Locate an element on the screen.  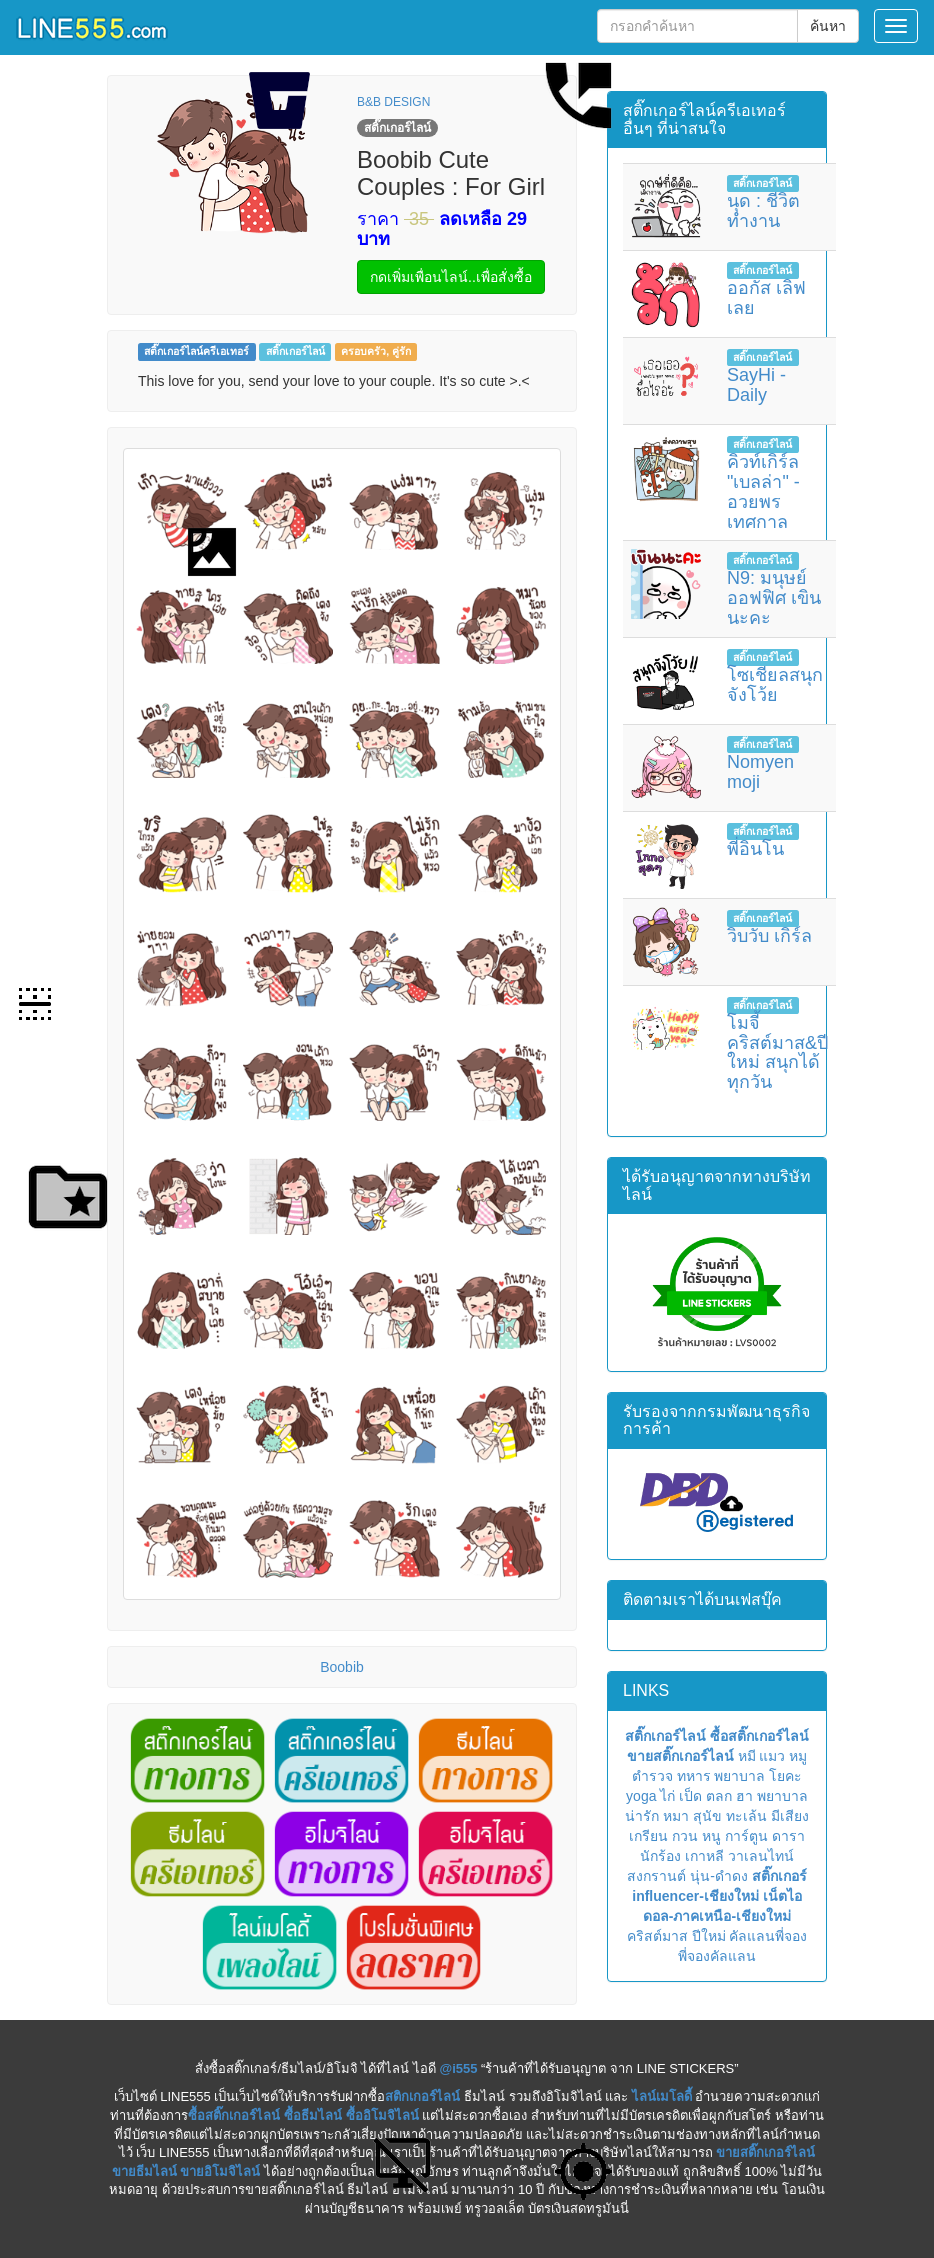
access voicemail or phone messages is located at coordinates (578, 95).